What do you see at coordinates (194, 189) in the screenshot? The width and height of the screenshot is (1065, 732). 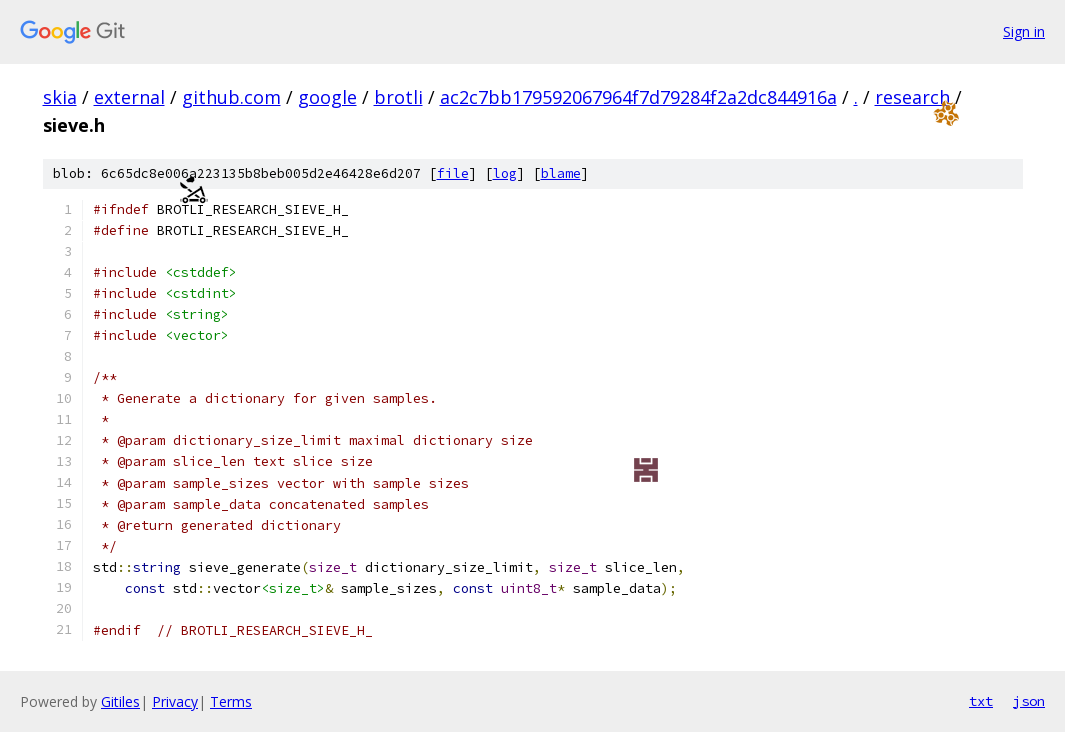 I see `launch projectile in siege game` at bounding box center [194, 189].